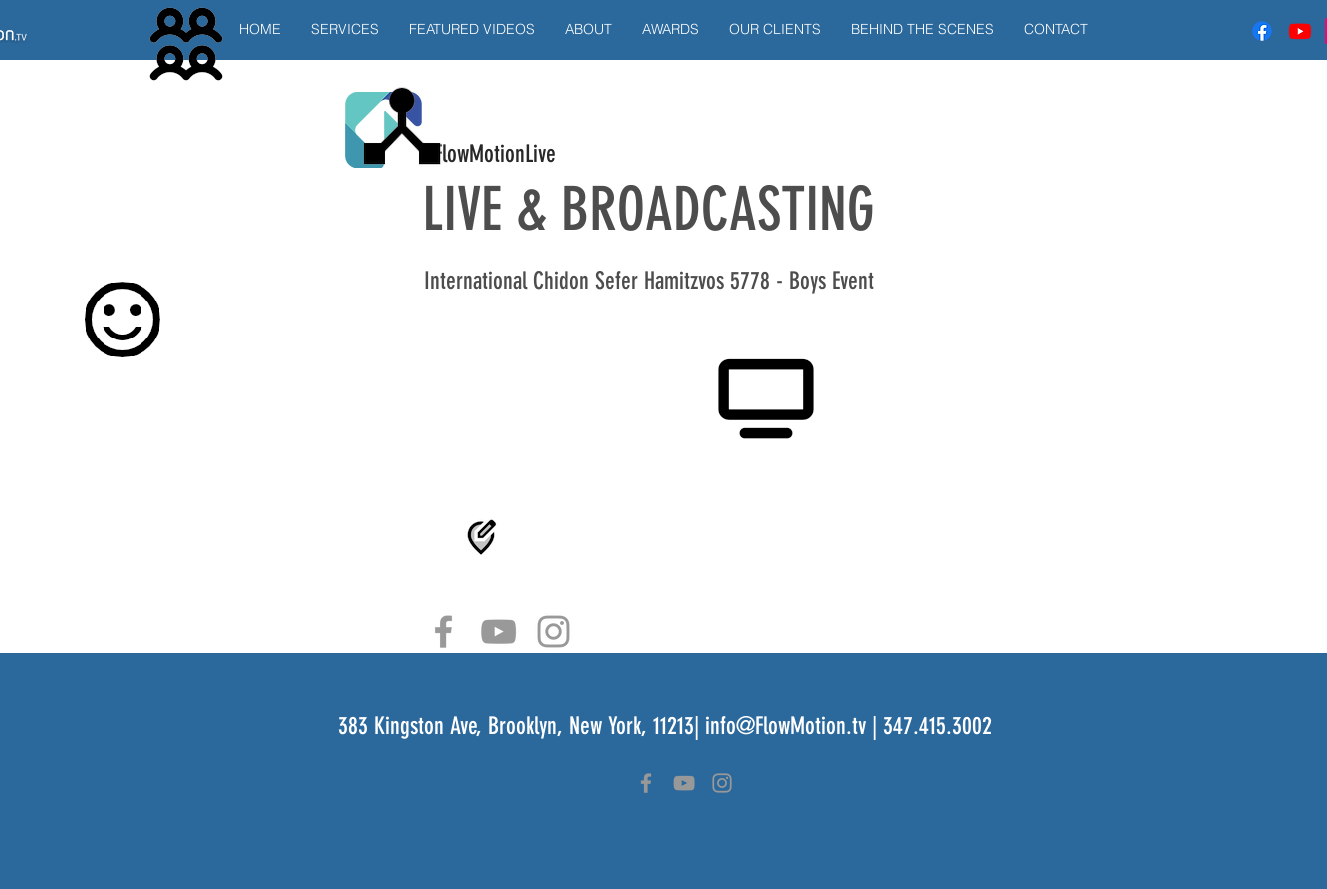 This screenshot has height=889, width=1327. I want to click on edit a saved location, so click(481, 538).